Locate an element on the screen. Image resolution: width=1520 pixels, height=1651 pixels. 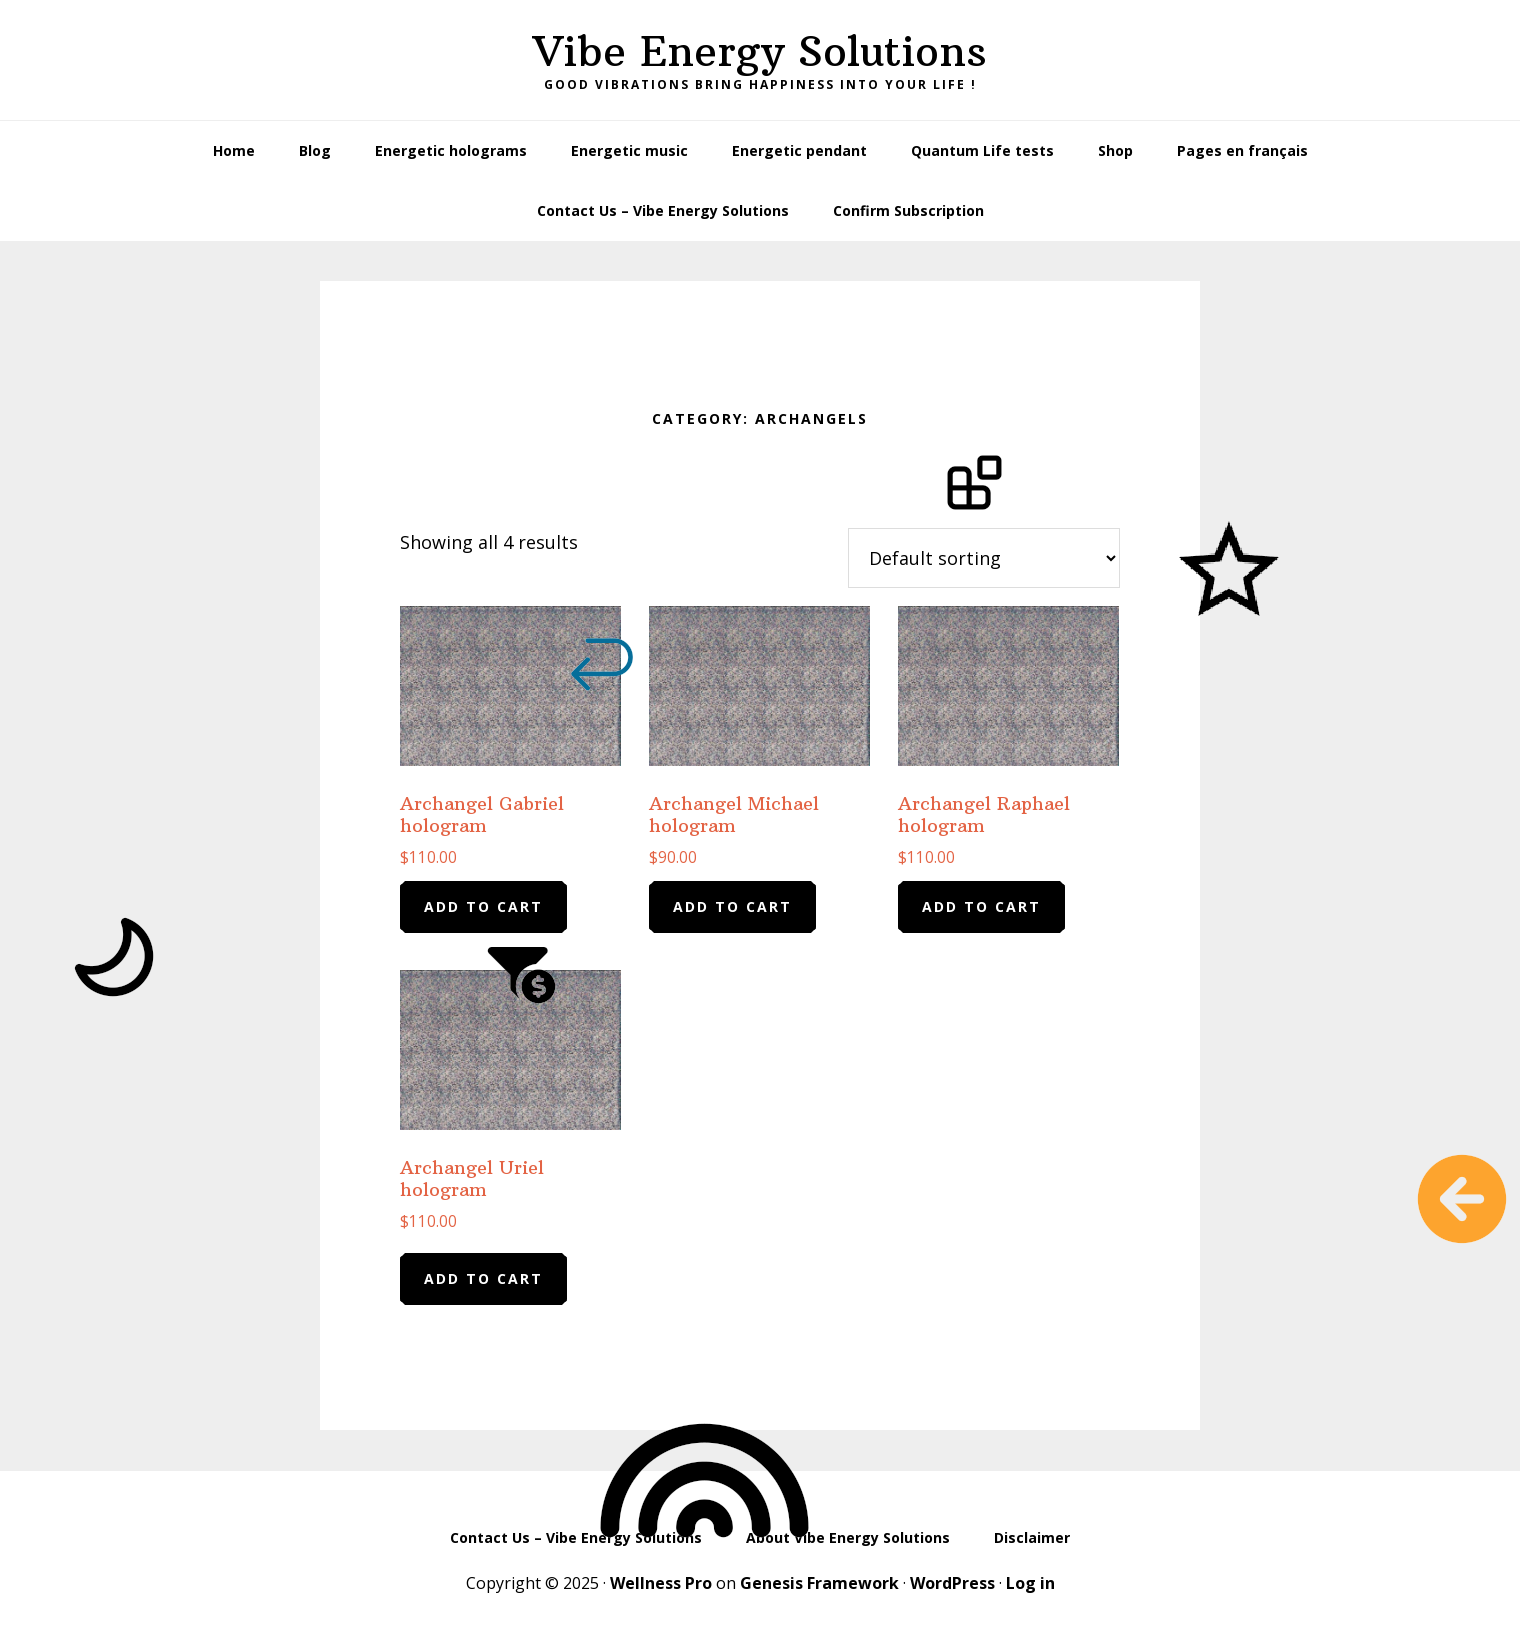
go back to the previous page is located at coordinates (1462, 1199).